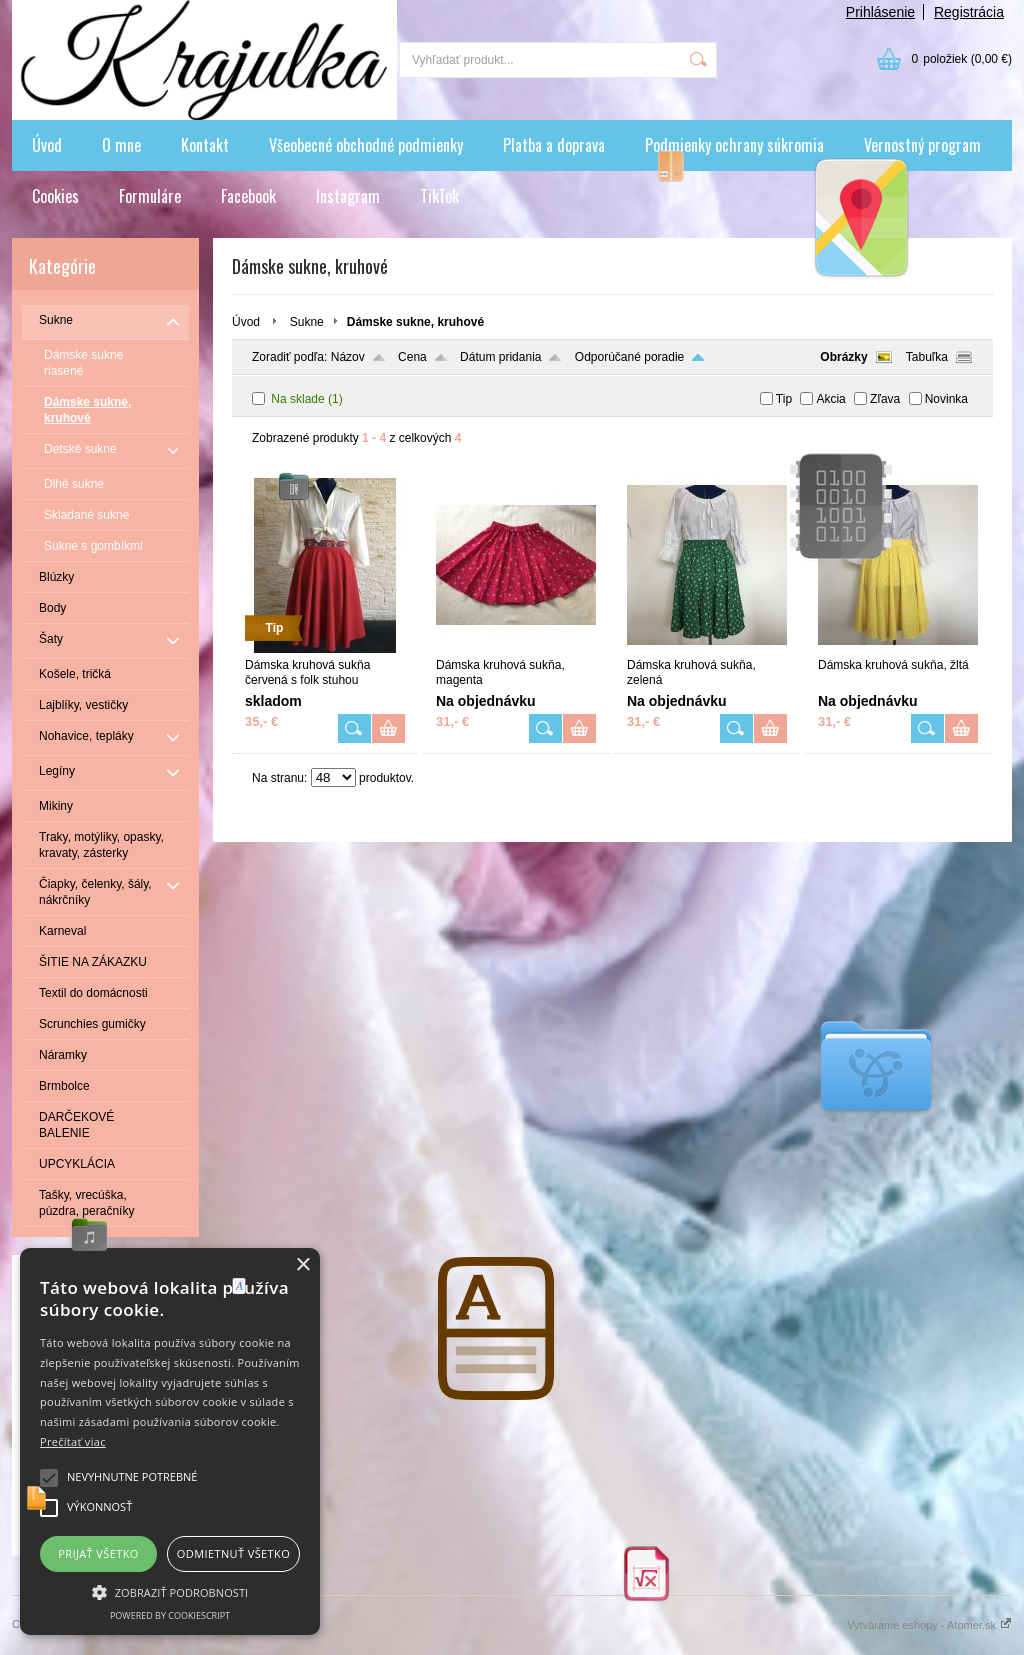 Image resolution: width=1024 pixels, height=1655 pixels. I want to click on open your music folder, so click(89, 1234).